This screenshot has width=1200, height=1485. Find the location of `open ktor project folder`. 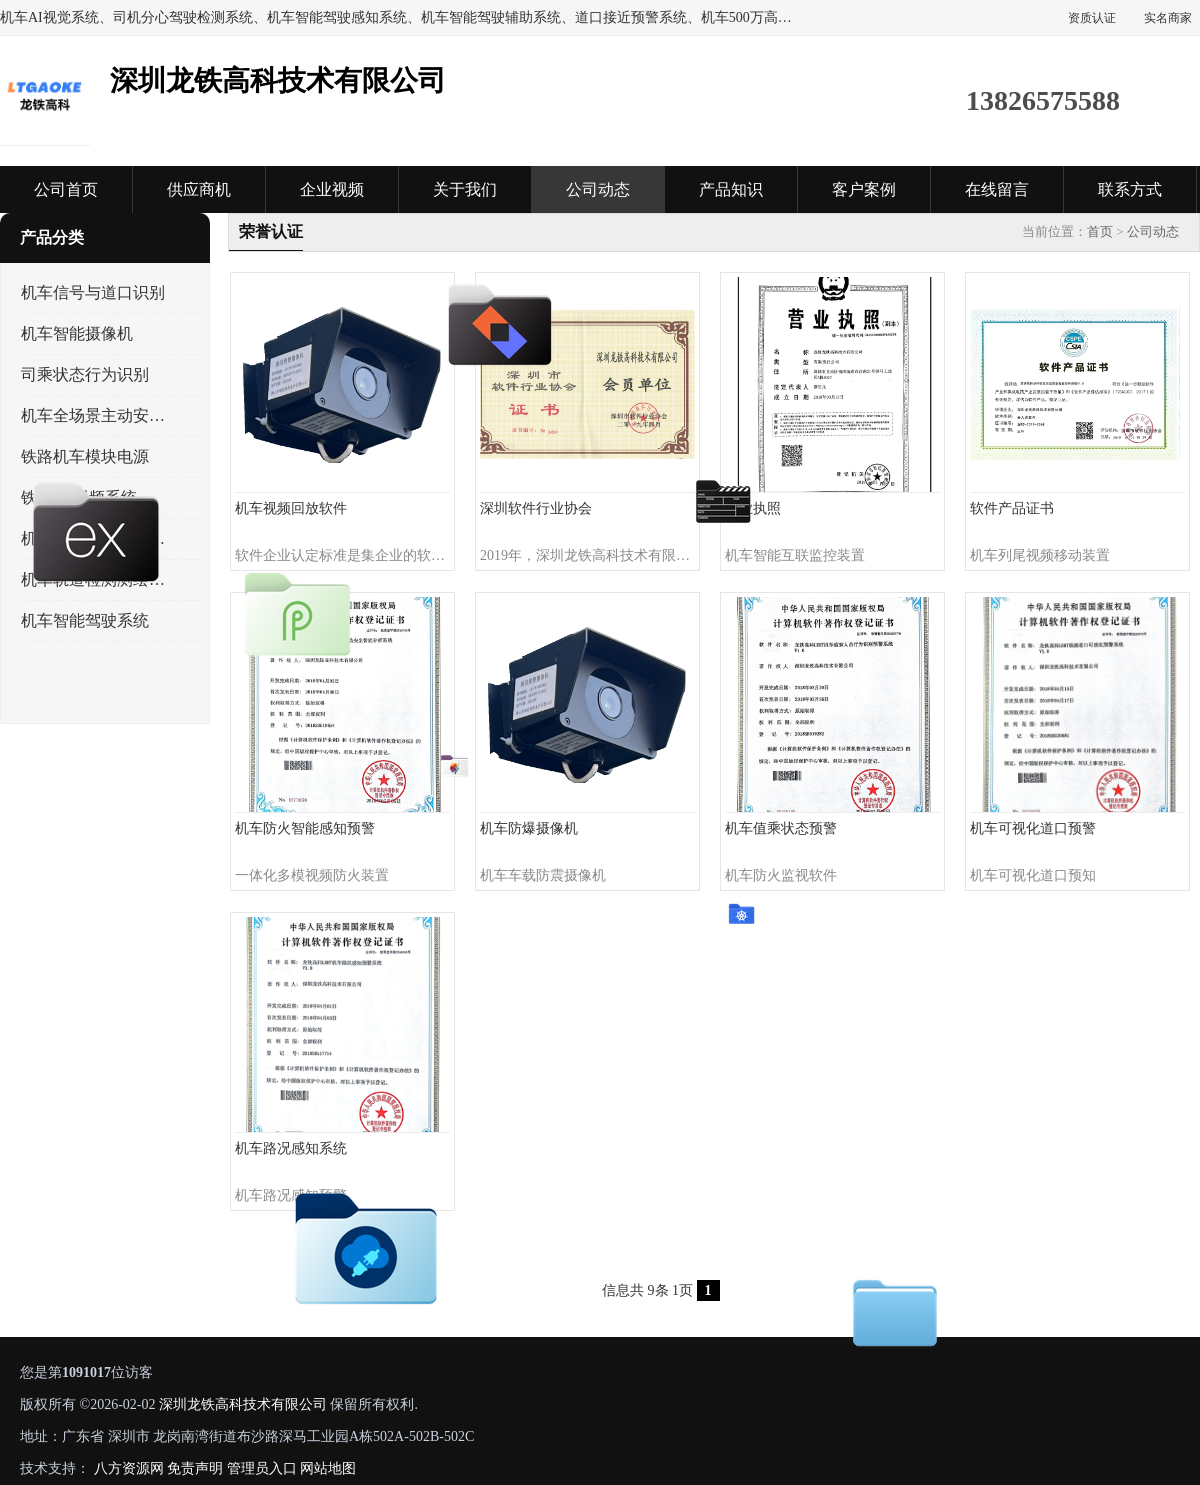

open ktor project folder is located at coordinates (499, 327).